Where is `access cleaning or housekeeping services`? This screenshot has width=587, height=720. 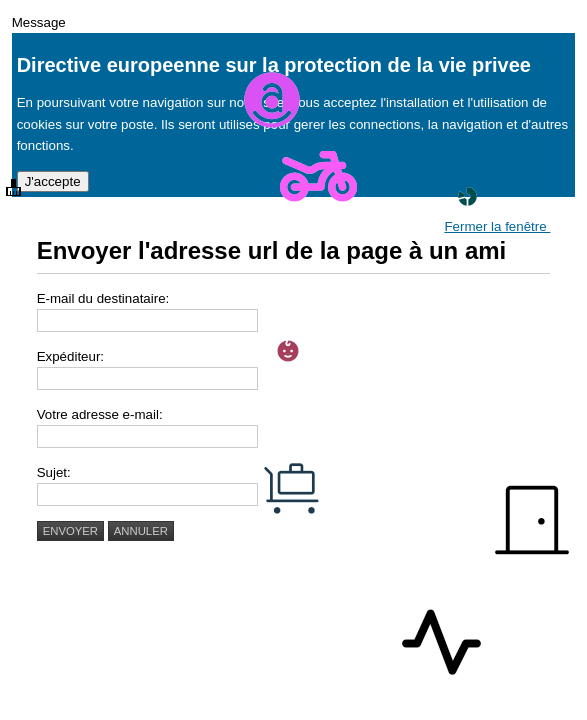 access cleaning or housekeeping services is located at coordinates (13, 187).